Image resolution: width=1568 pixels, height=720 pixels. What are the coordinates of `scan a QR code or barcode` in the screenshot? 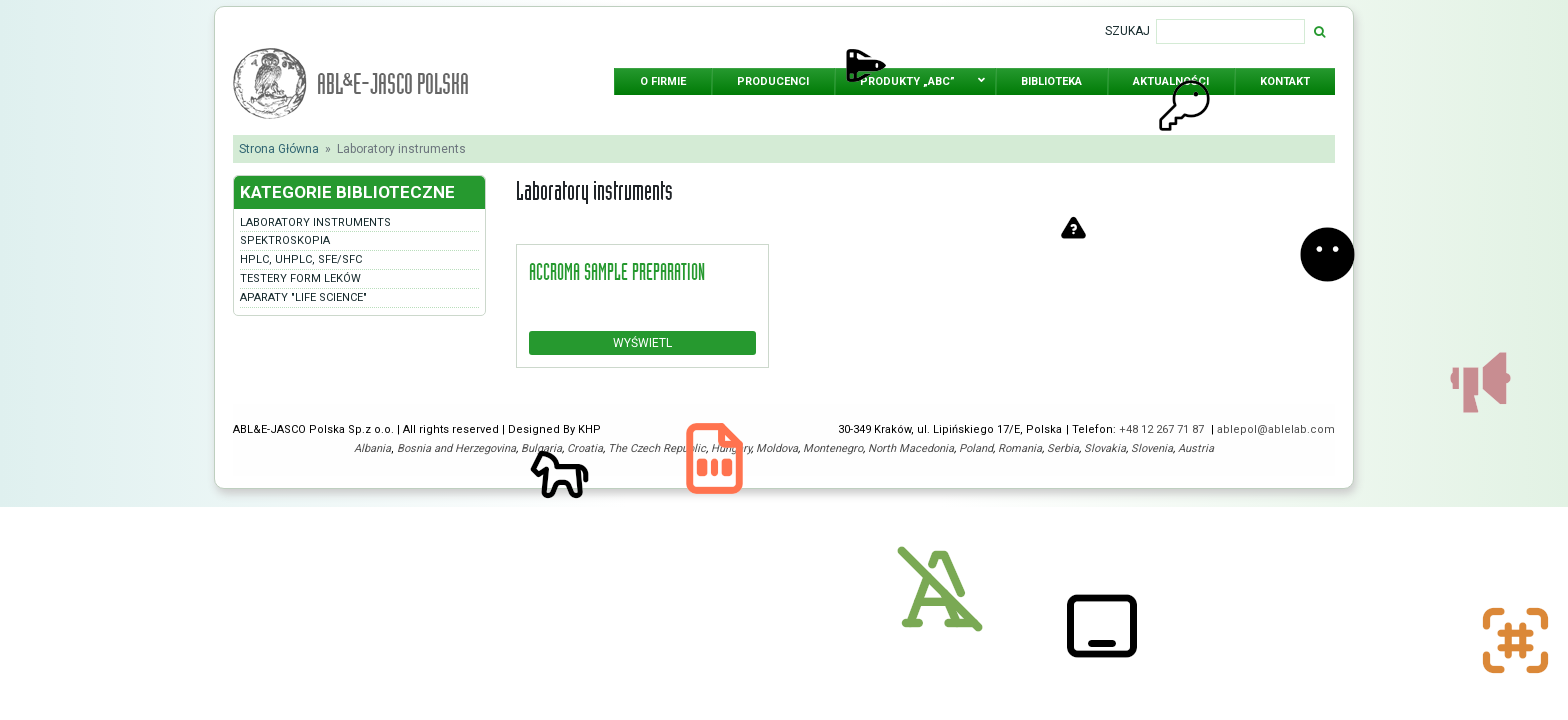 It's located at (1515, 640).